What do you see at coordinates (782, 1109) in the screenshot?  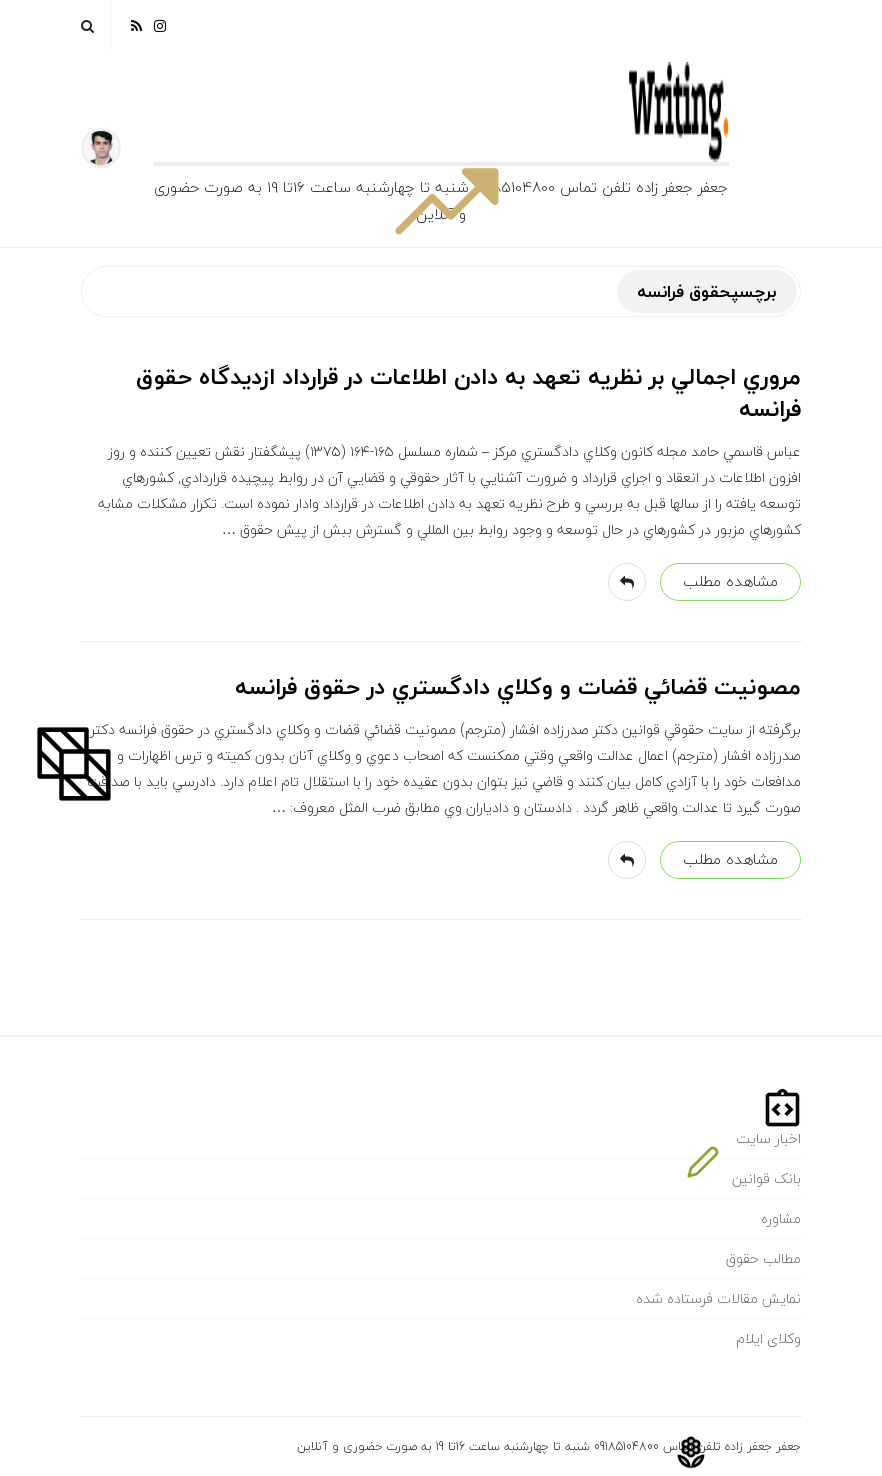 I see `view code integration instructions` at bounding box center [782, 1109].